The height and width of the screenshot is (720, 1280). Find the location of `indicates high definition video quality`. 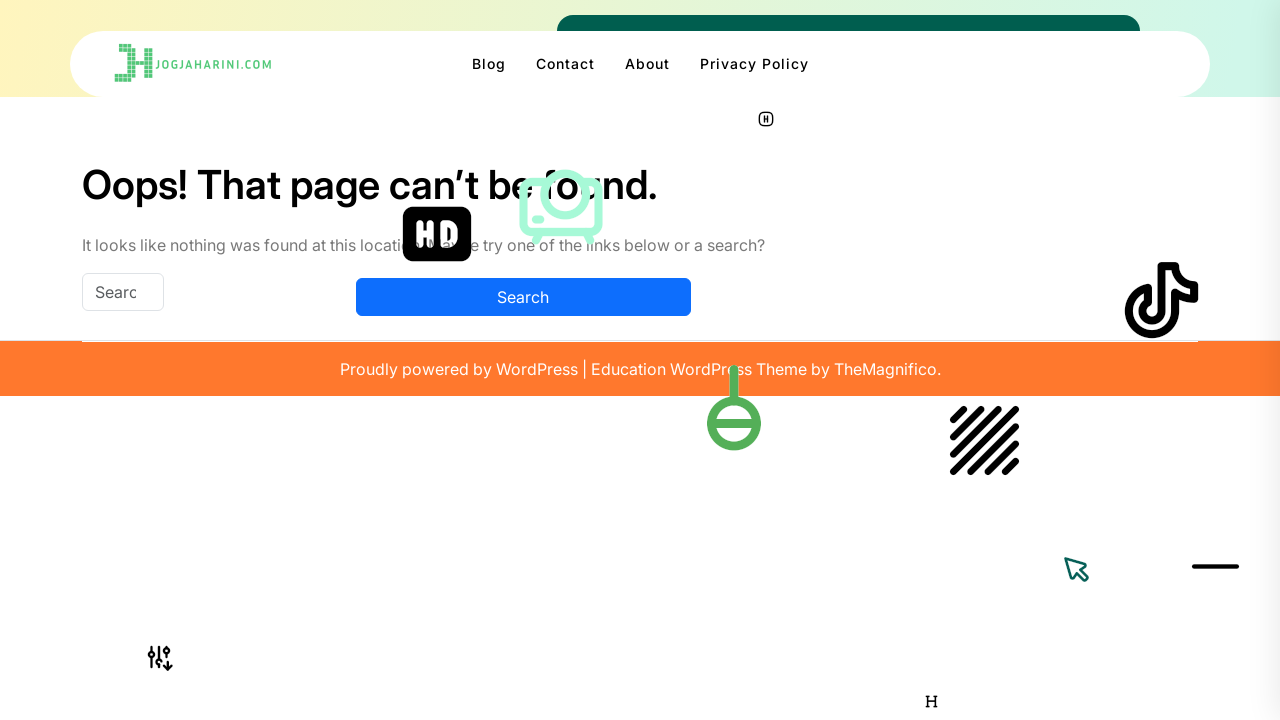

indicates high definition video quality is located at coordinates (437, 234).